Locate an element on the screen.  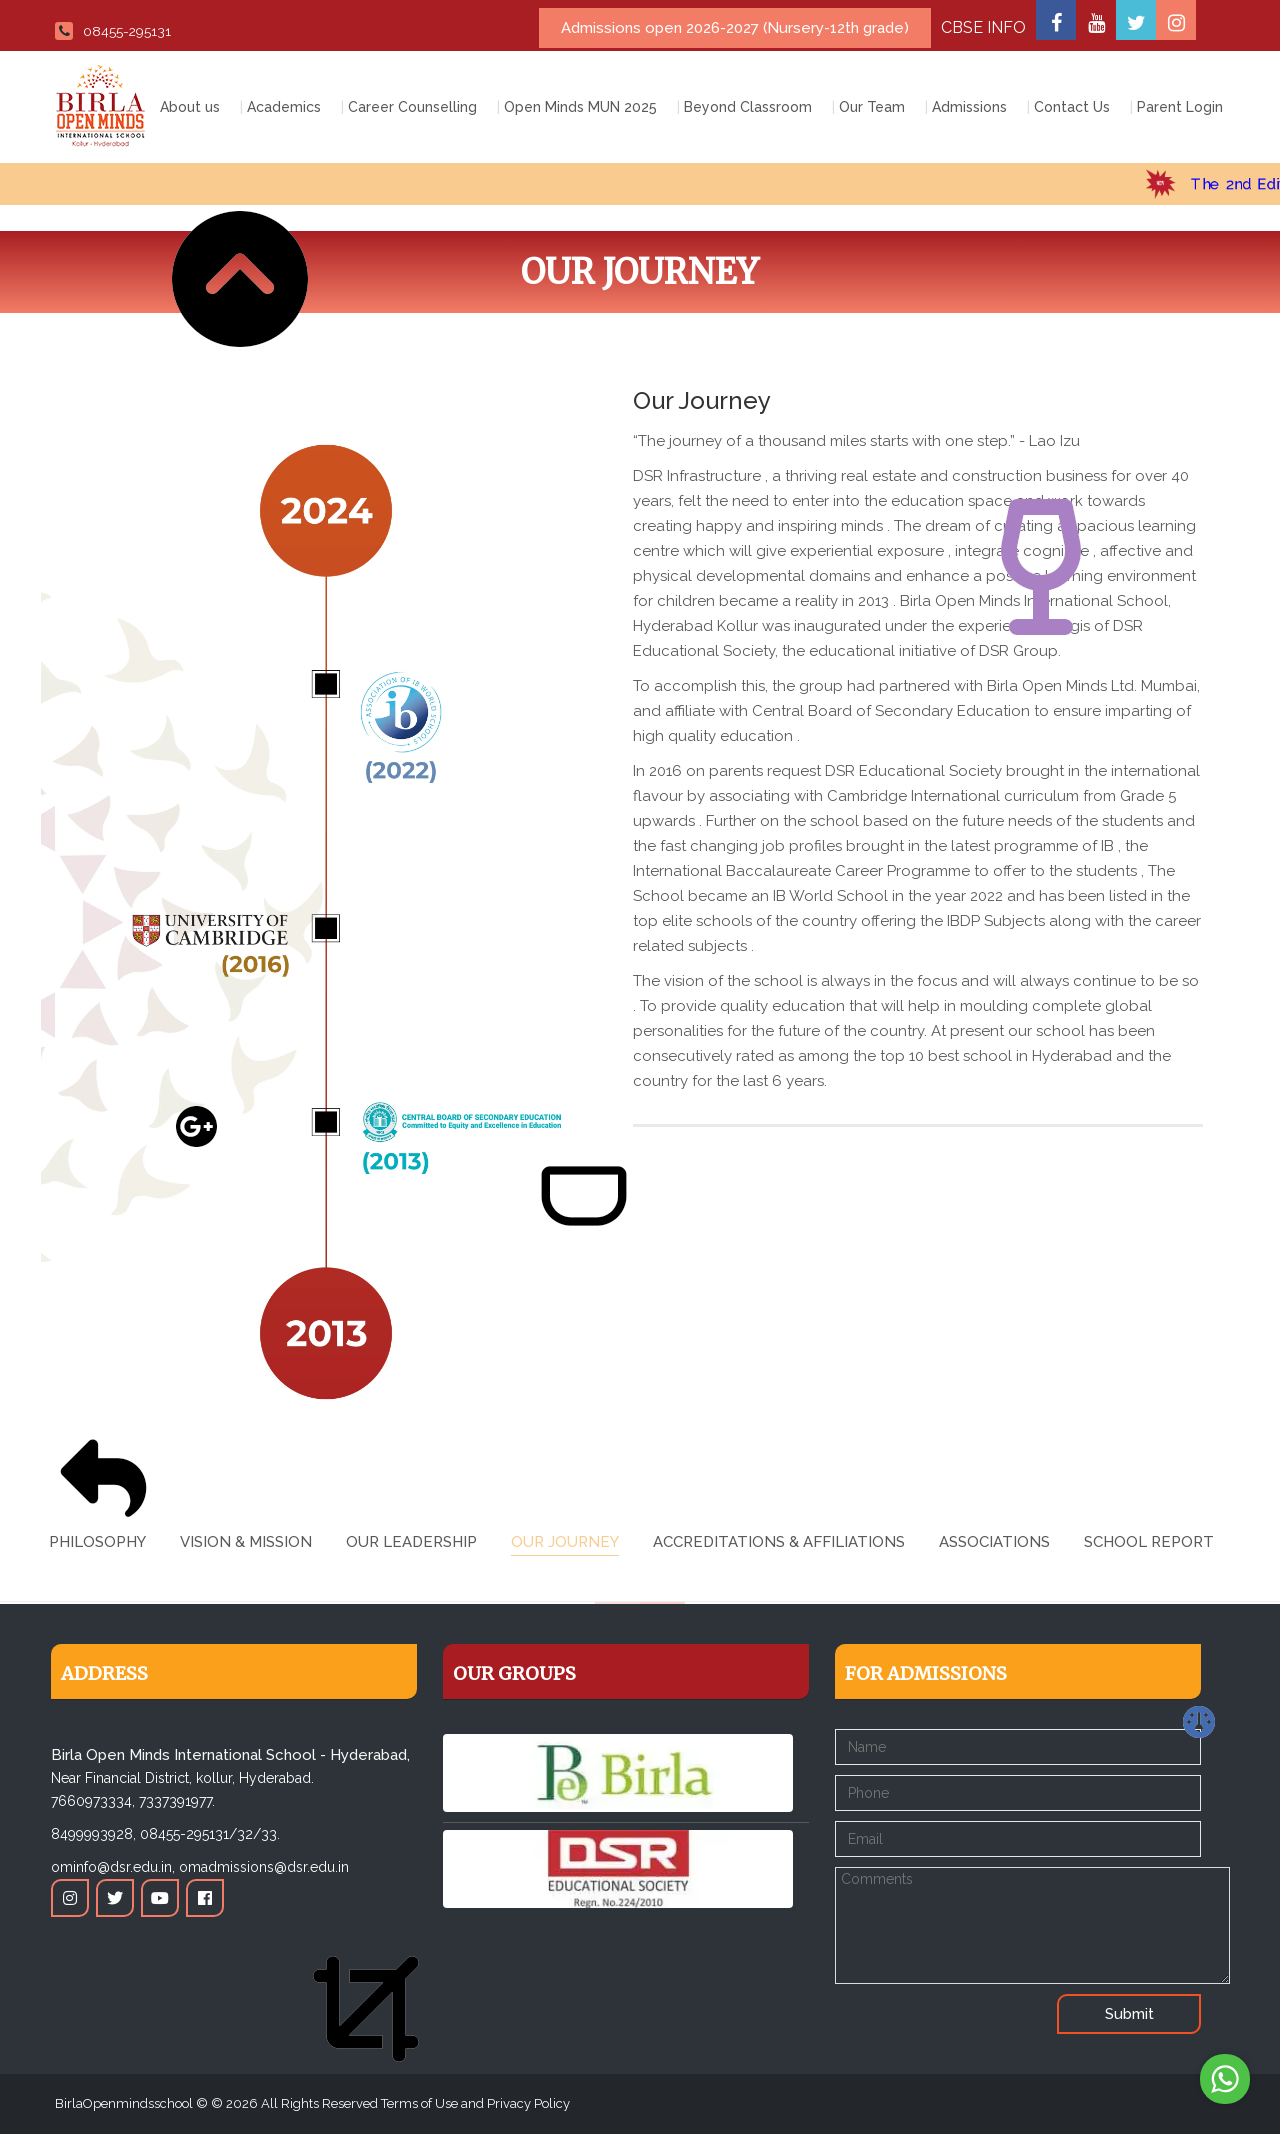
scroll to top of page is located at coordinates (240, 279).